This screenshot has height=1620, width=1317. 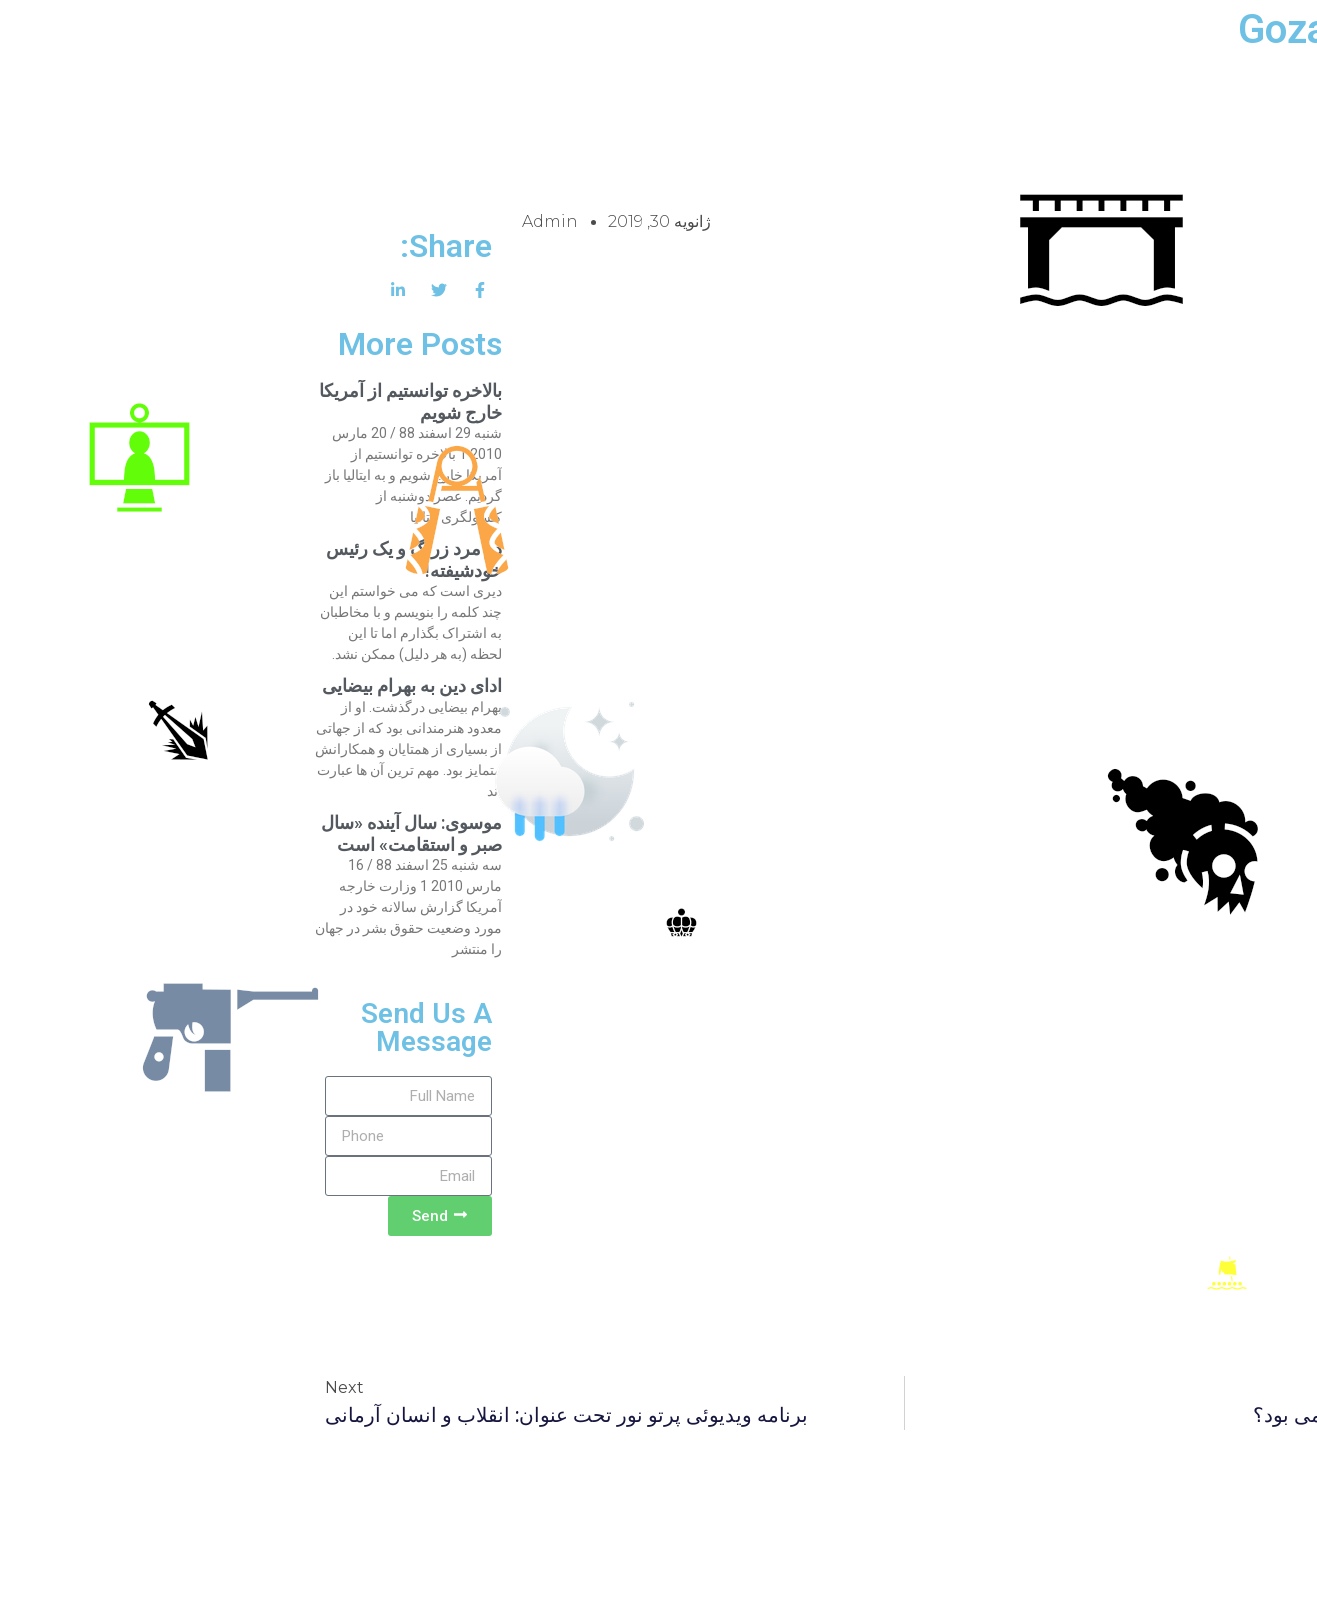 I want to click on water transportation or rafting activity, so click(x=1227, y=1273).